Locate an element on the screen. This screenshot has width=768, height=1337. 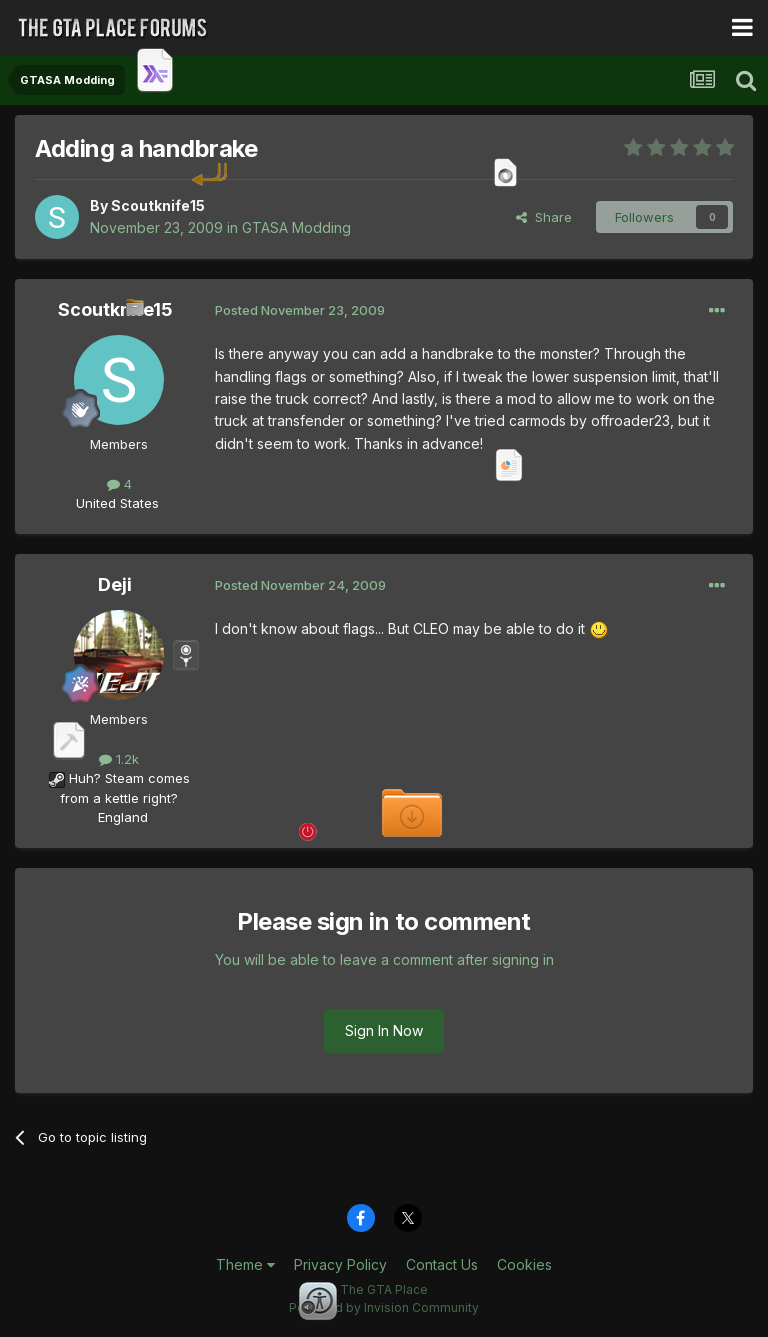
a makefile or build configuration file is located at coordinates (69, 740).